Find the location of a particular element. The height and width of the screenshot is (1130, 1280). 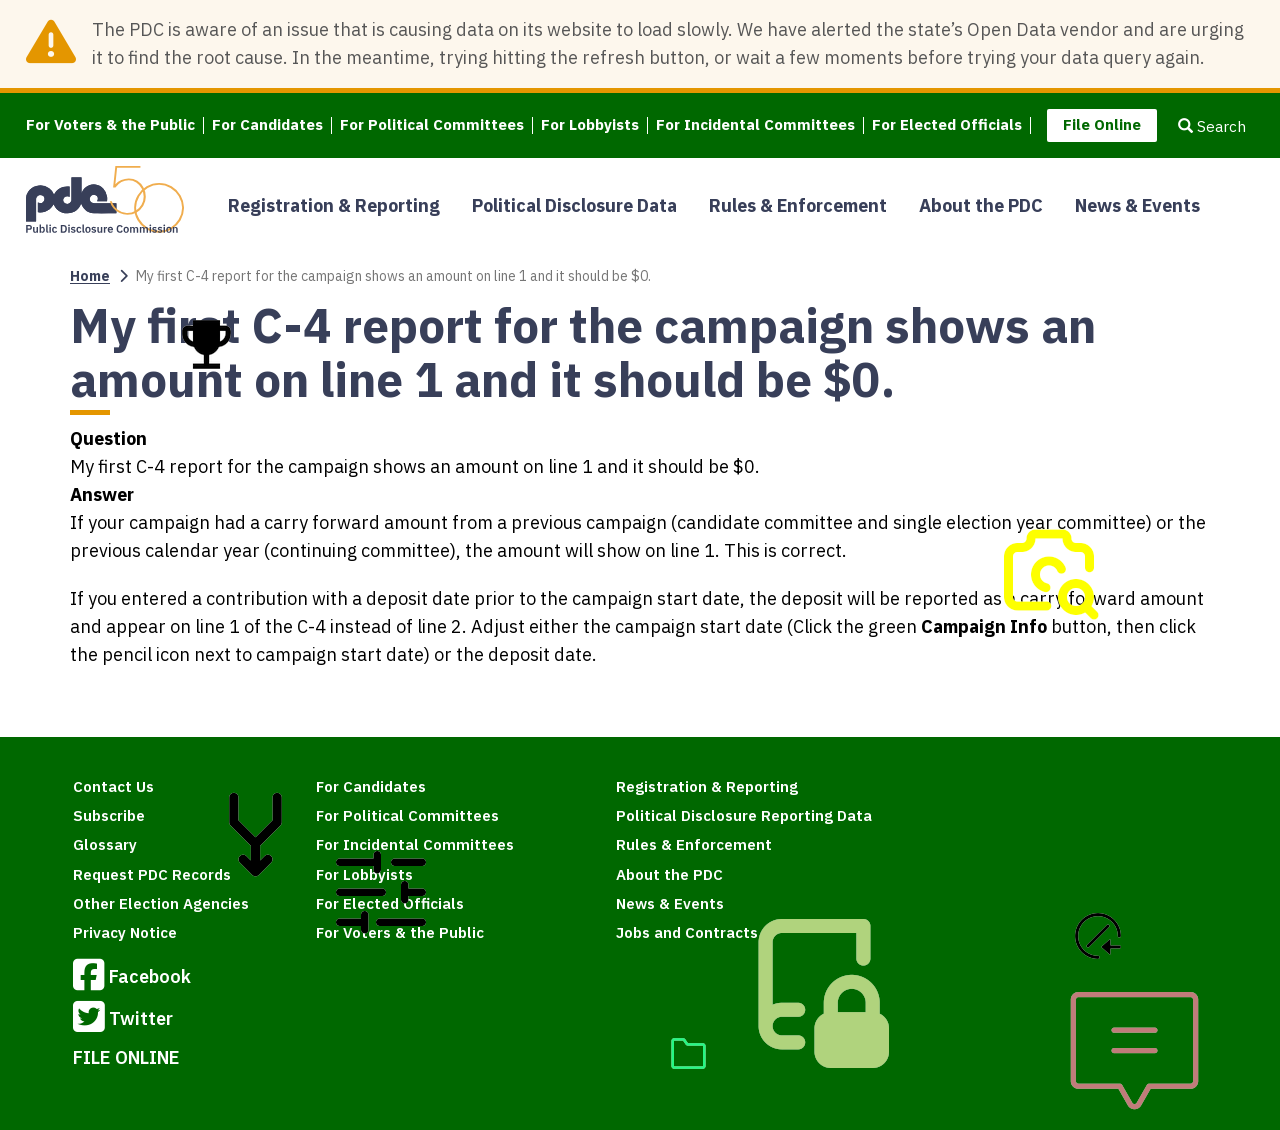

indicates a private or locked repository is located at coordinates (814, 993).